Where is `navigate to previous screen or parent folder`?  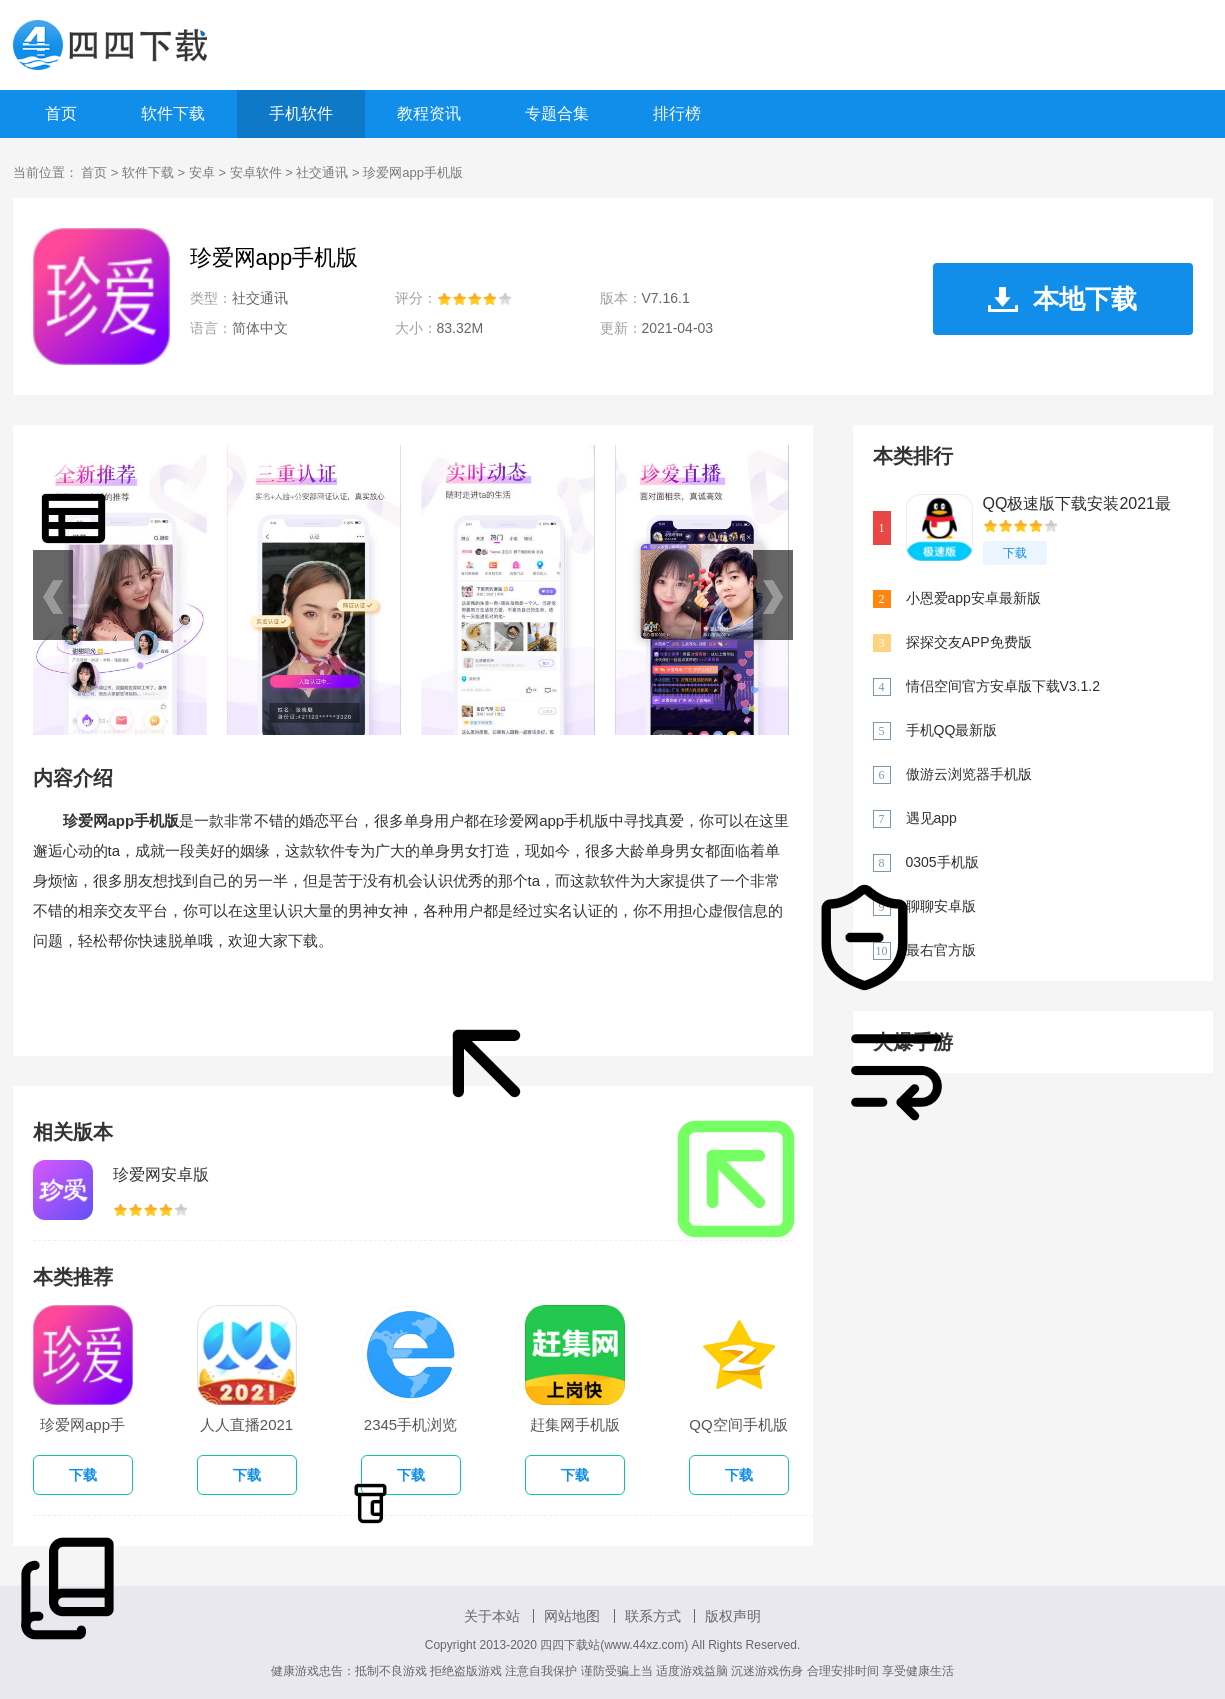
navigate to previous screen or parent folder is located at coordinates (486, 1063).